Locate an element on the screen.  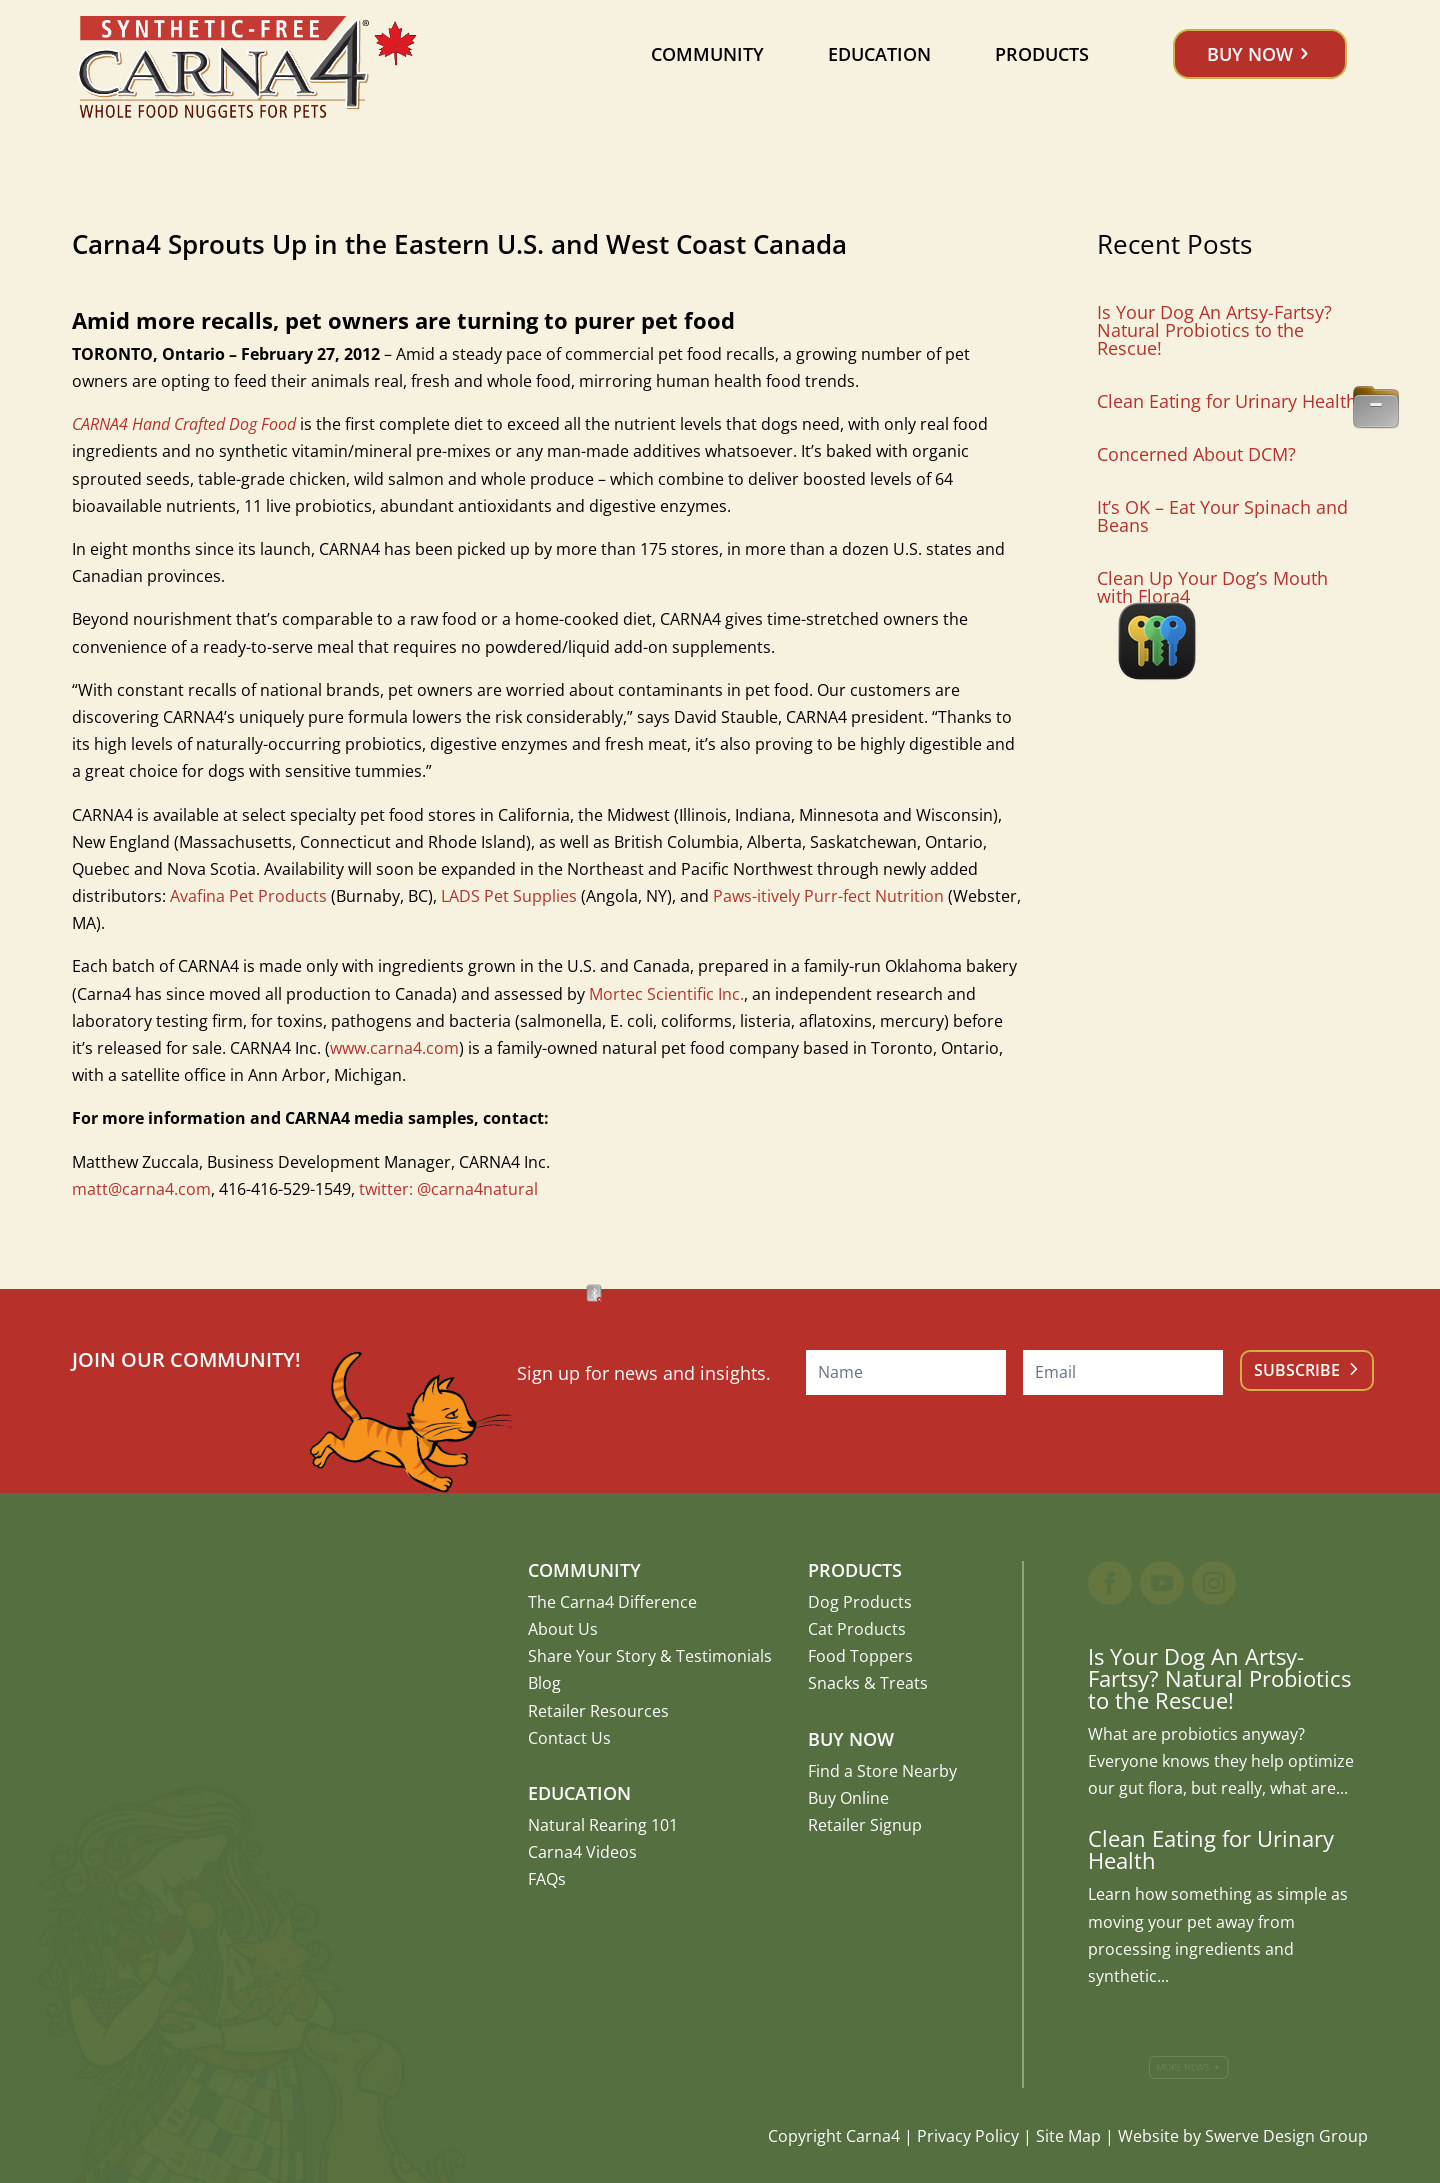
open password manager app is located at coordinates (1157, 641).